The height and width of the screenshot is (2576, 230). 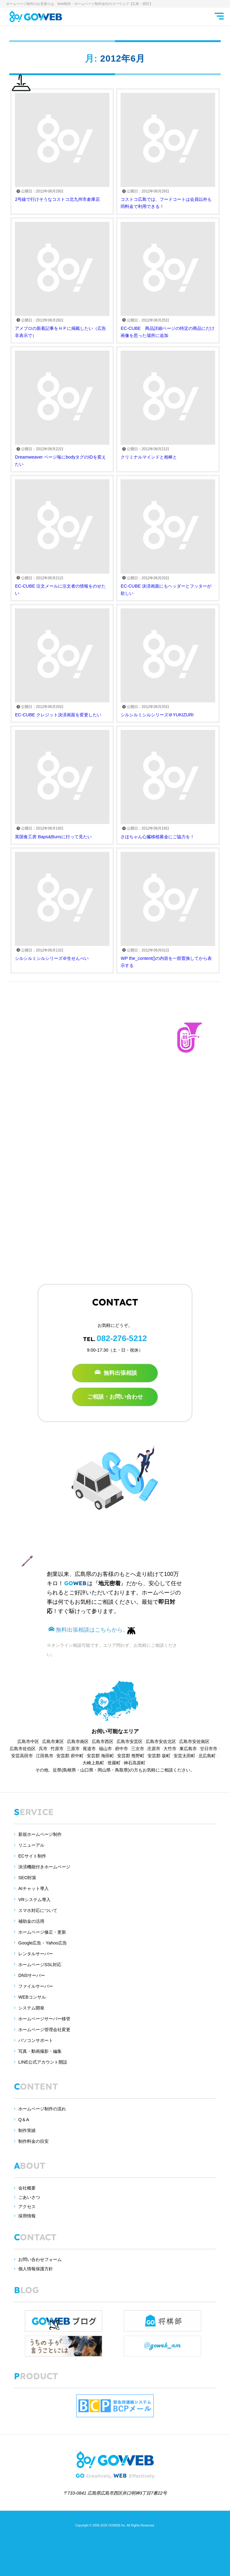 What do you see at coordinates (188, 1037) in the screenshot?
I see `select tuba as your instrument` at bounding box center [188, 1037].